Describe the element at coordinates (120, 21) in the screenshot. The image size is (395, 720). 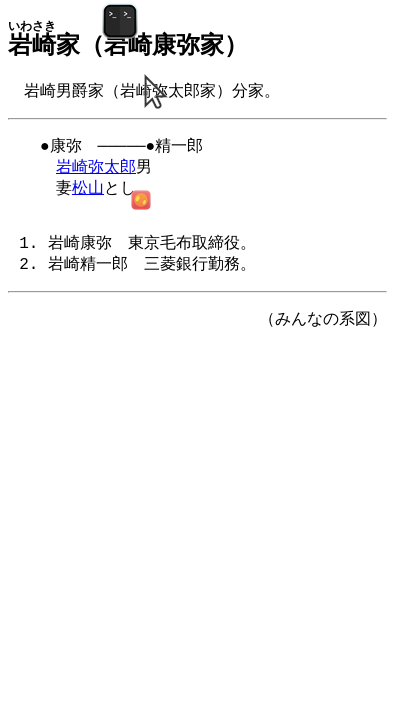
I see `open terminix terminal emulator` at that location.